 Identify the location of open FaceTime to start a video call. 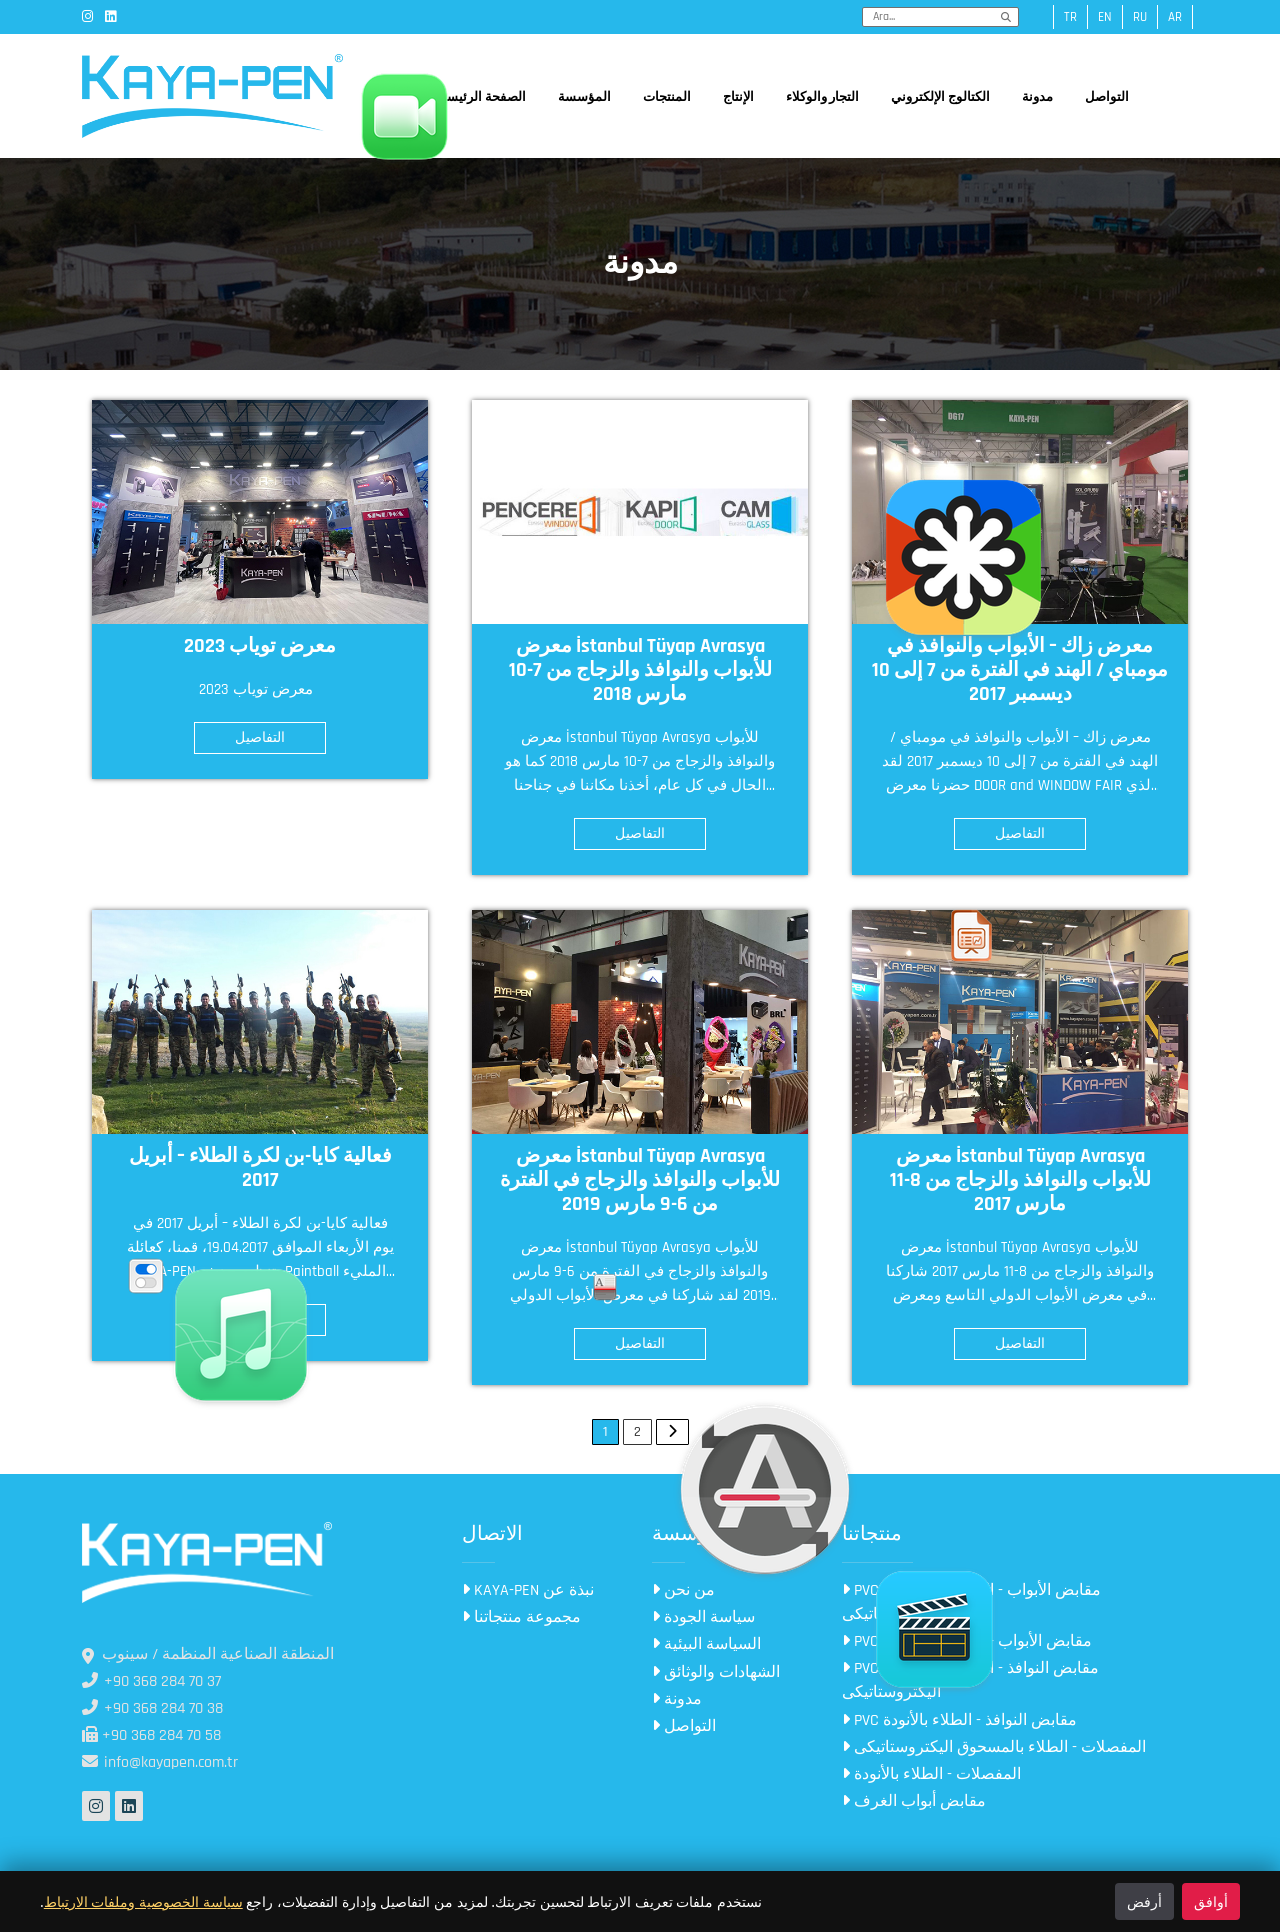
(404, 116).